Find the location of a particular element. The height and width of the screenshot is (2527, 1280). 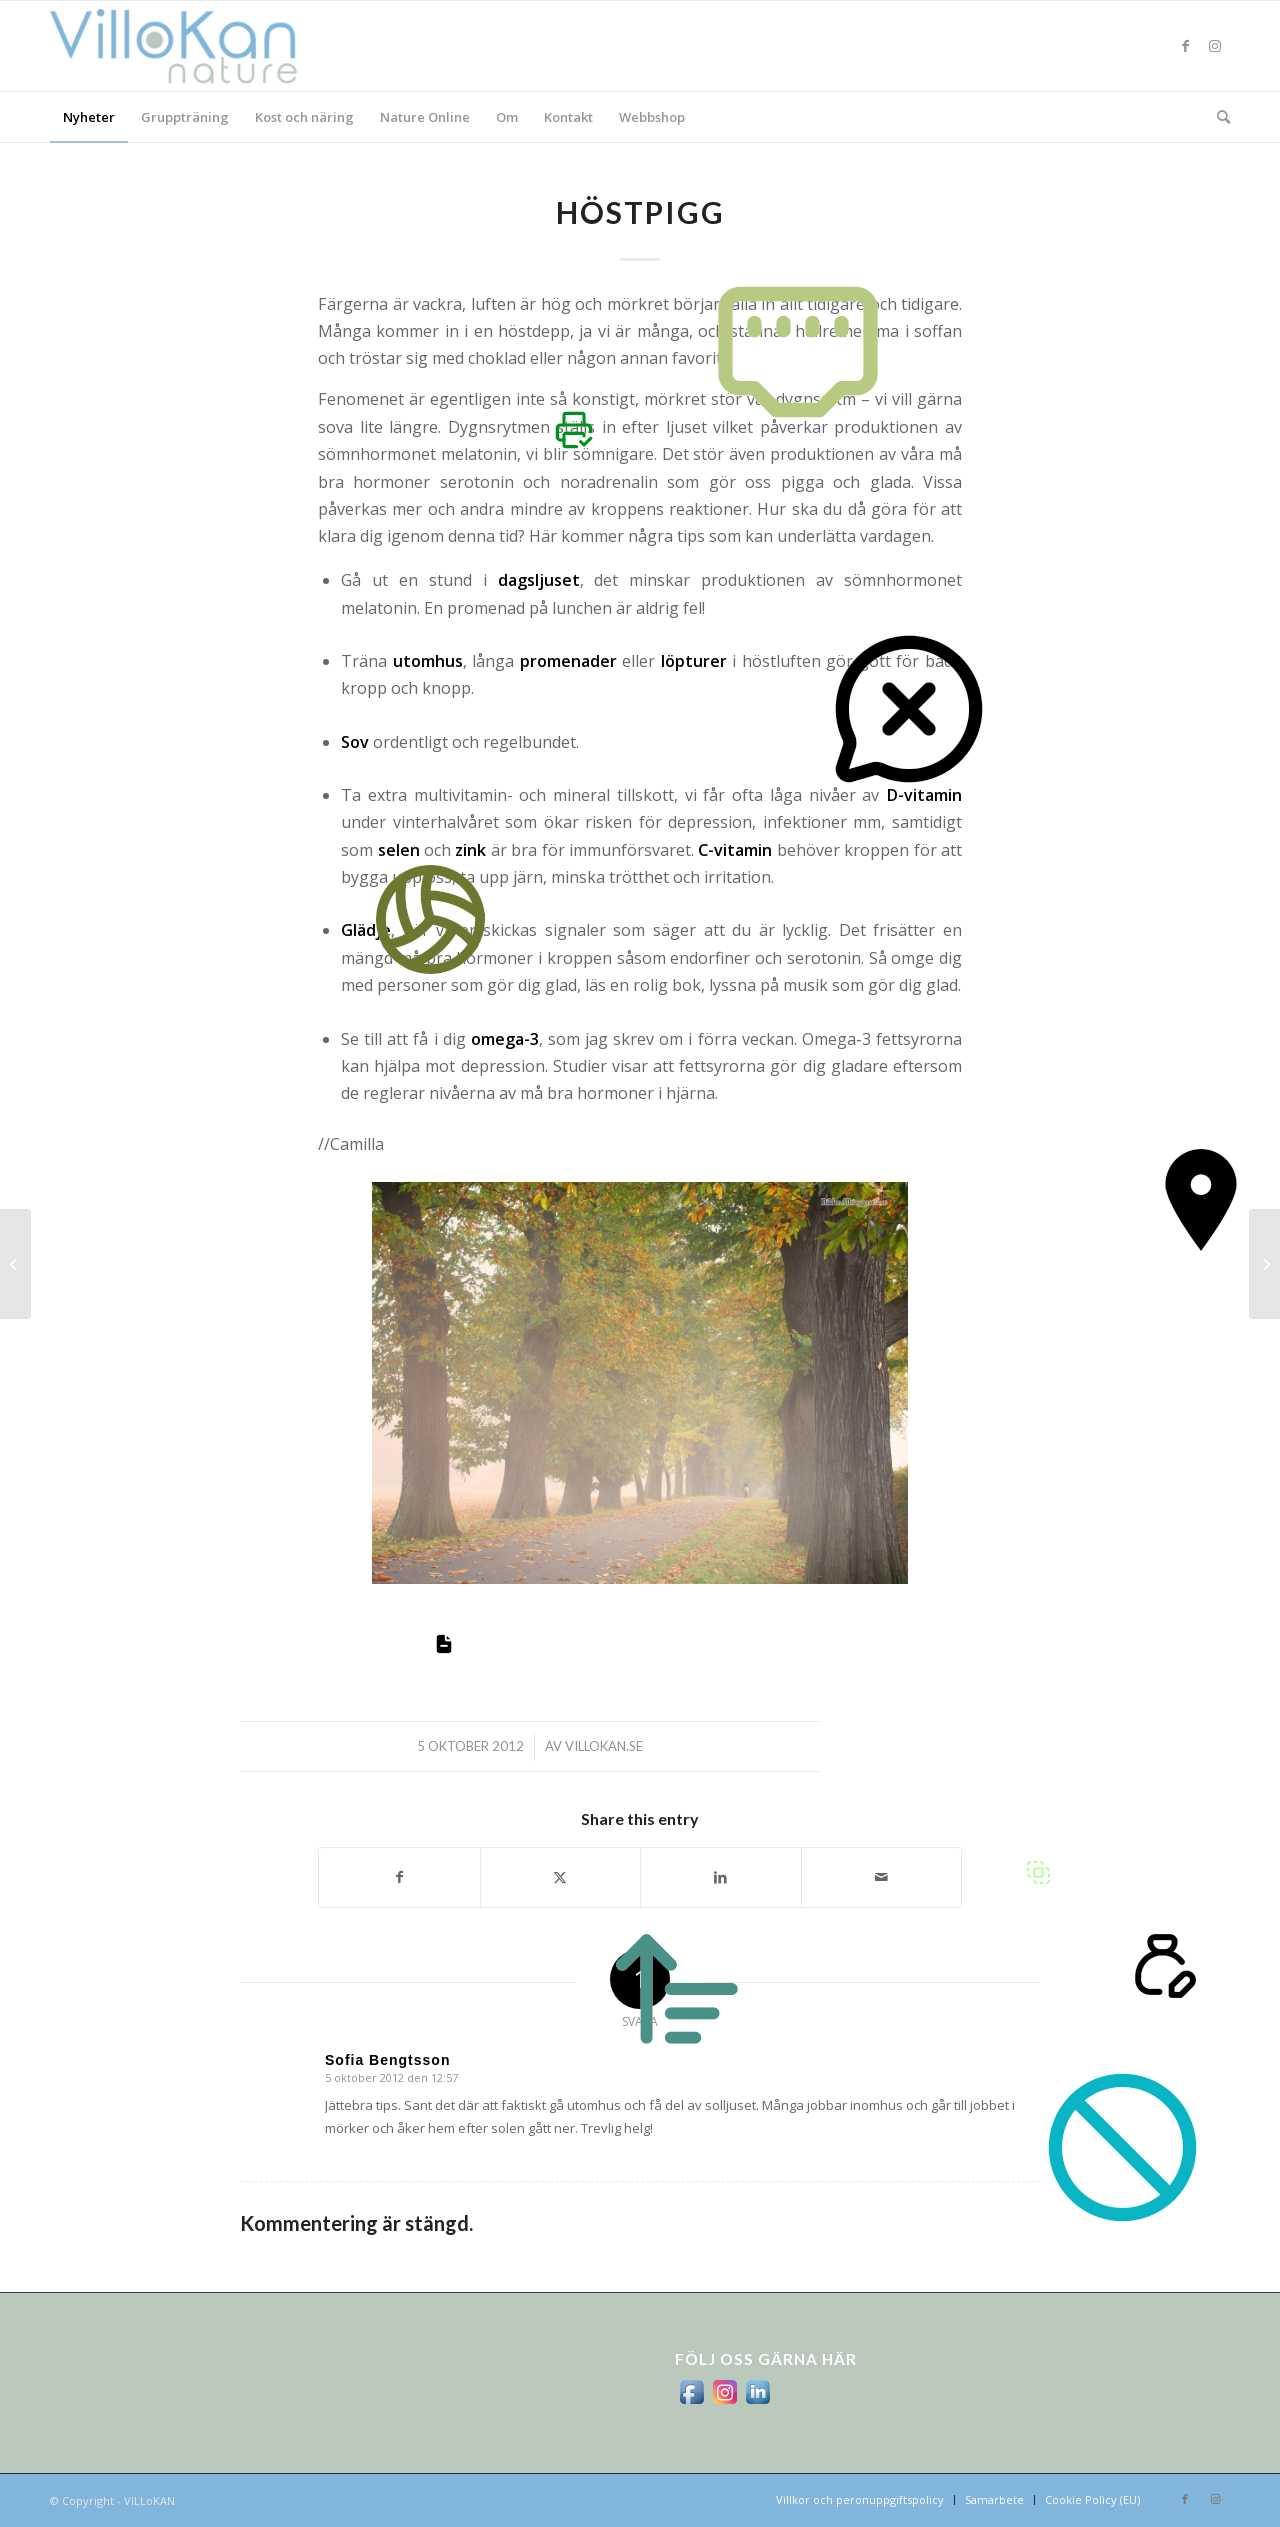

intersect or merge selected objects is located at coordinates (1038, 1872).